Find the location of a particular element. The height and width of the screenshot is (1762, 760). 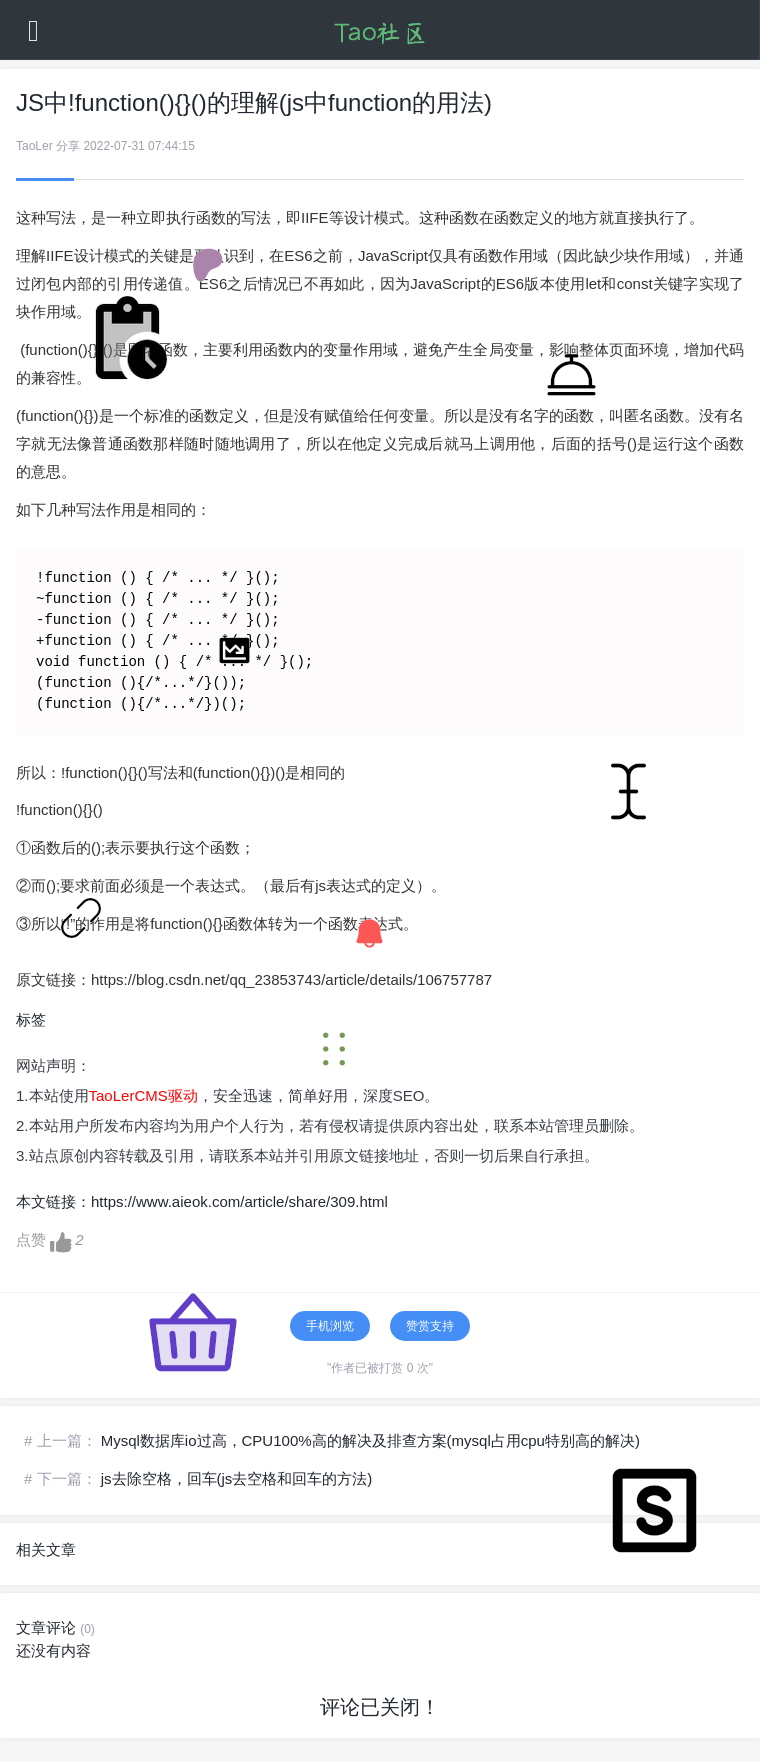

request assistance or service is located at coordinates (571, 376).